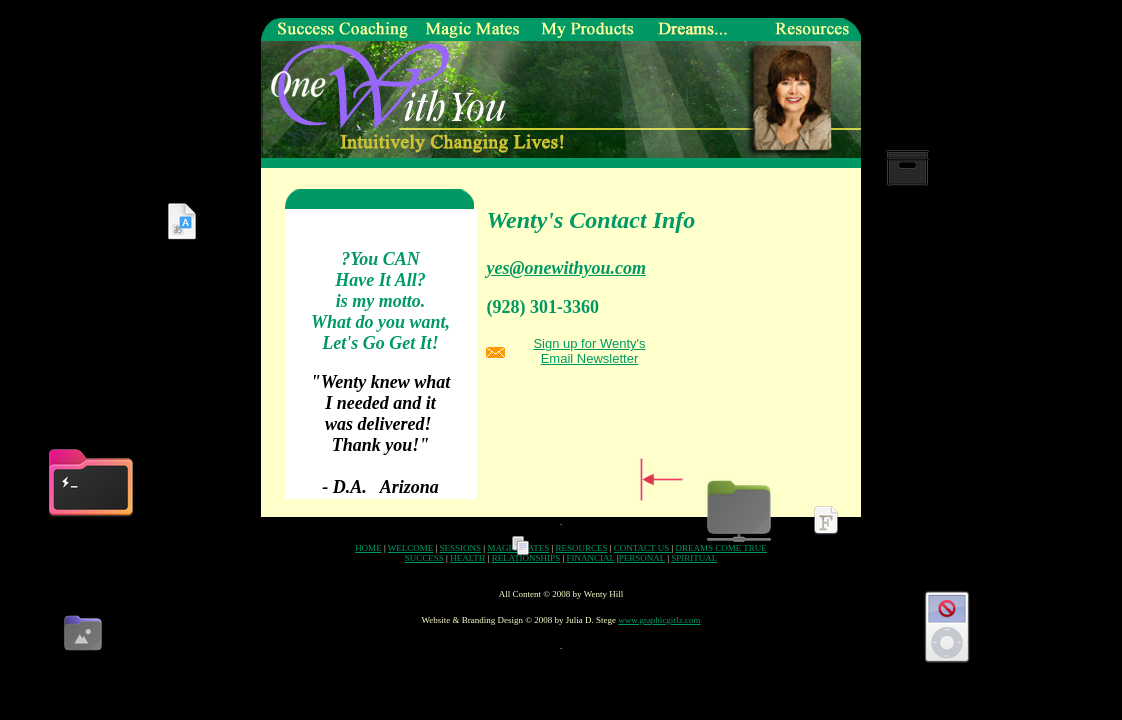  What do you see at coordinates (520, 545) in the screenshot?
I see `copy selected content to clipboard` at bounding box center [520, 545].